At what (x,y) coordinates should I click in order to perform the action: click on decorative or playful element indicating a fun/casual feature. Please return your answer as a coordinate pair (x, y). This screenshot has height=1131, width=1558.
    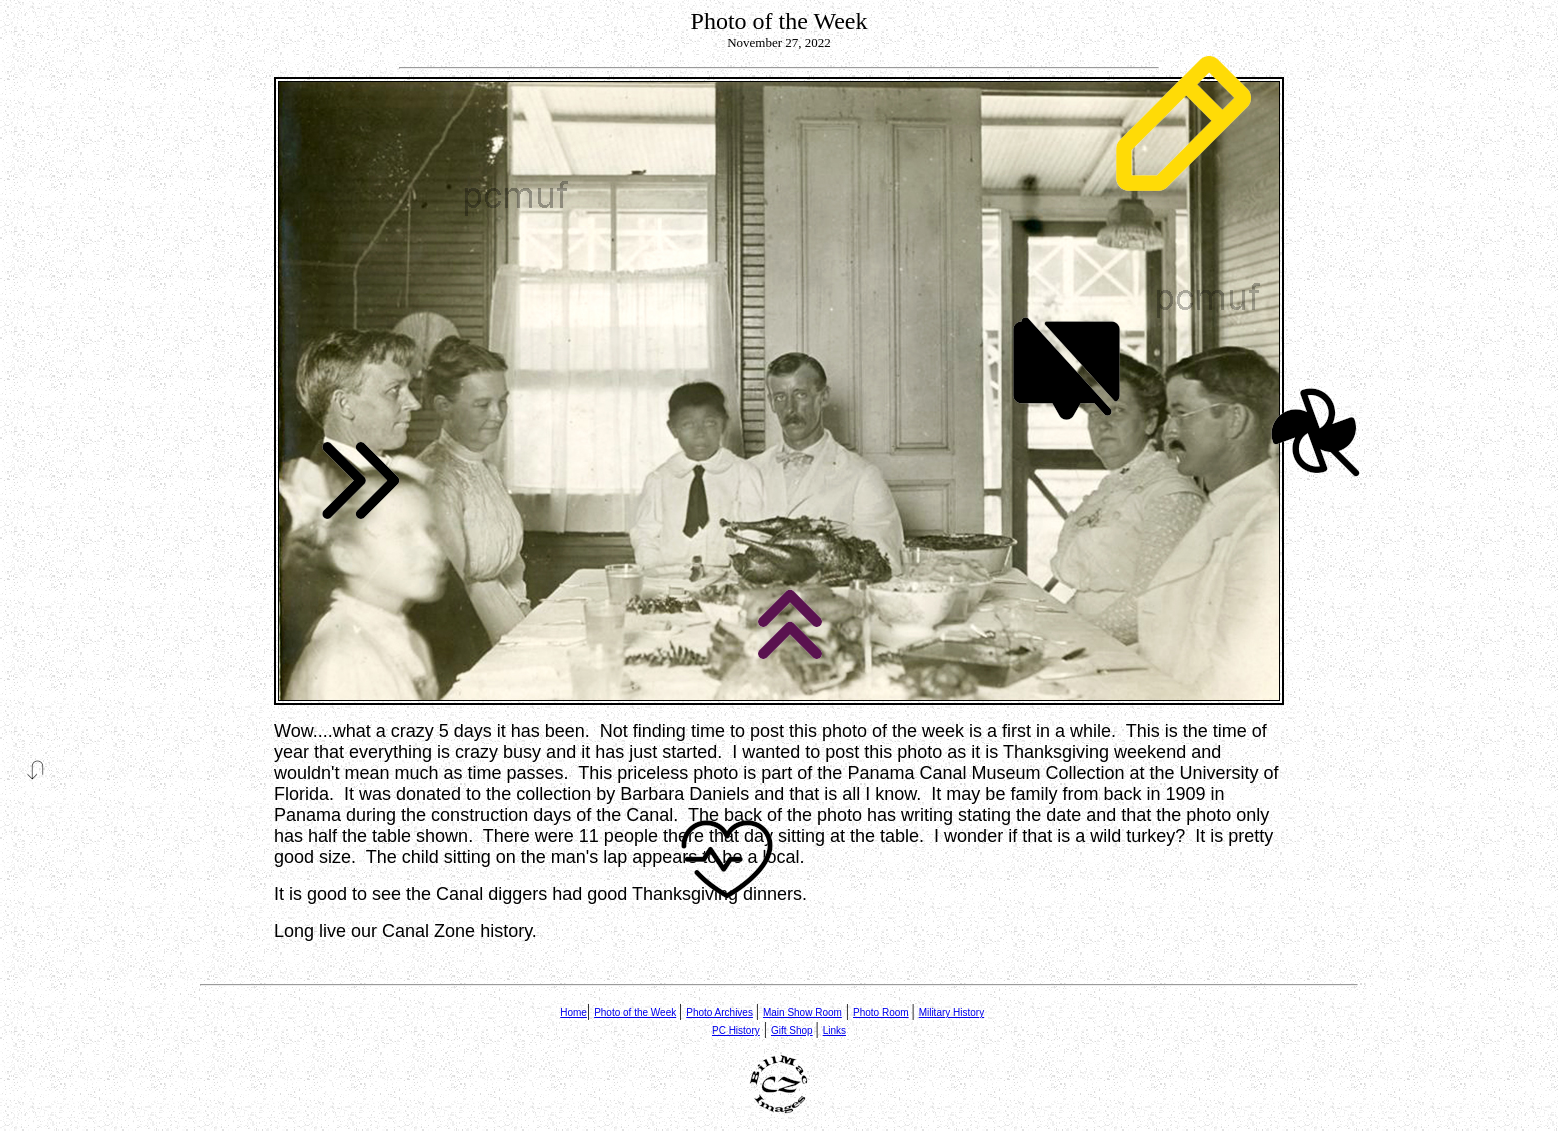
    Looking at the image, I should click on (1317, 434).